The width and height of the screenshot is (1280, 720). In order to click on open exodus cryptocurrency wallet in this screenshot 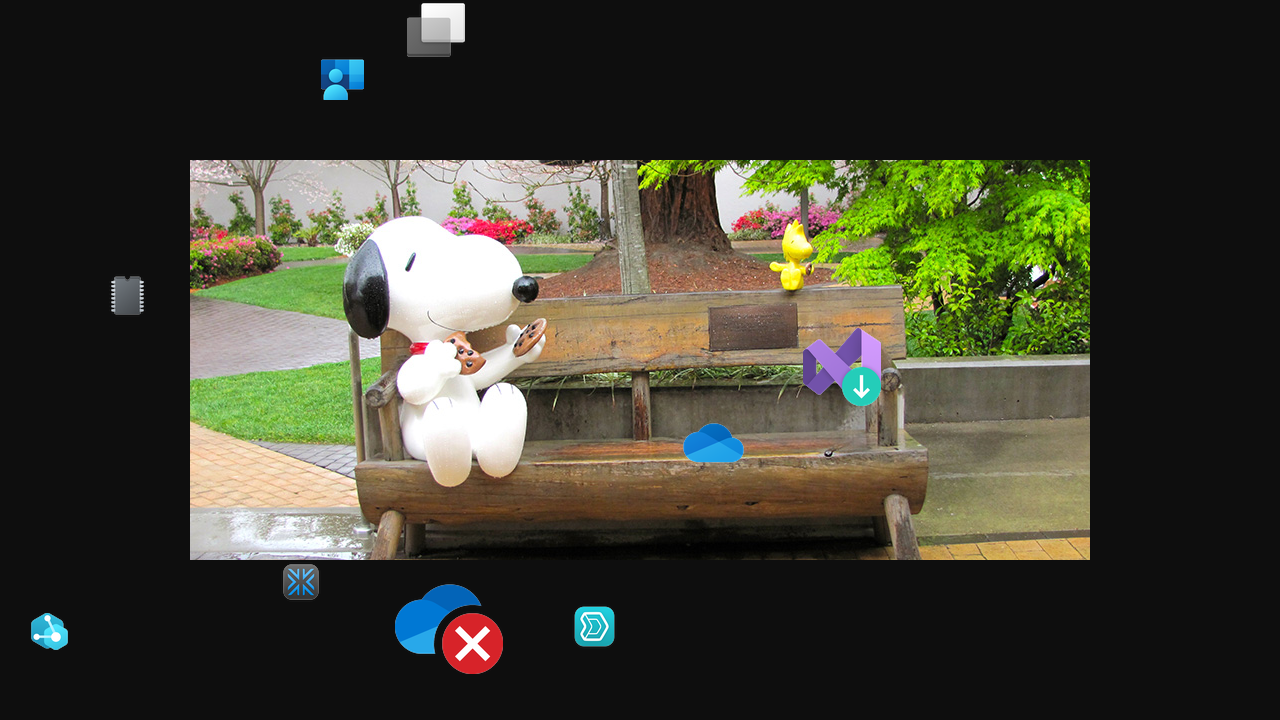, I will do `click(301, 582)`.